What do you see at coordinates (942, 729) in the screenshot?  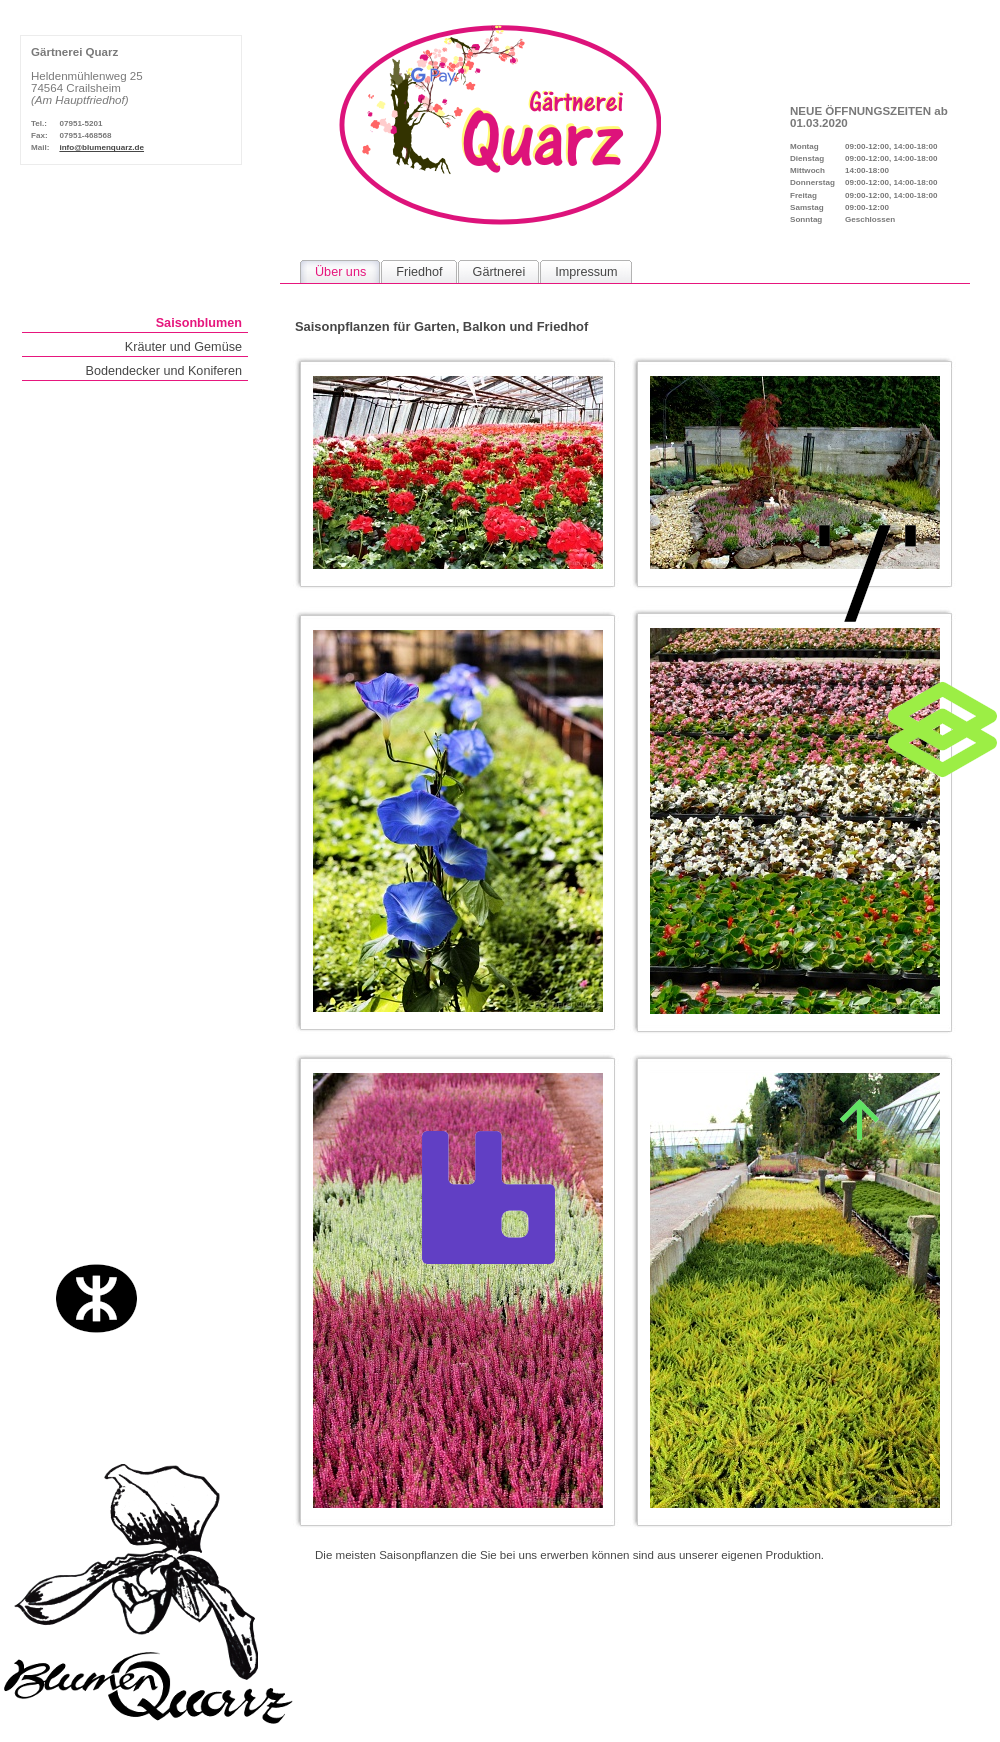 I see `gradio logo - open source machine learning interface framework` at bounding box center [942, 729].